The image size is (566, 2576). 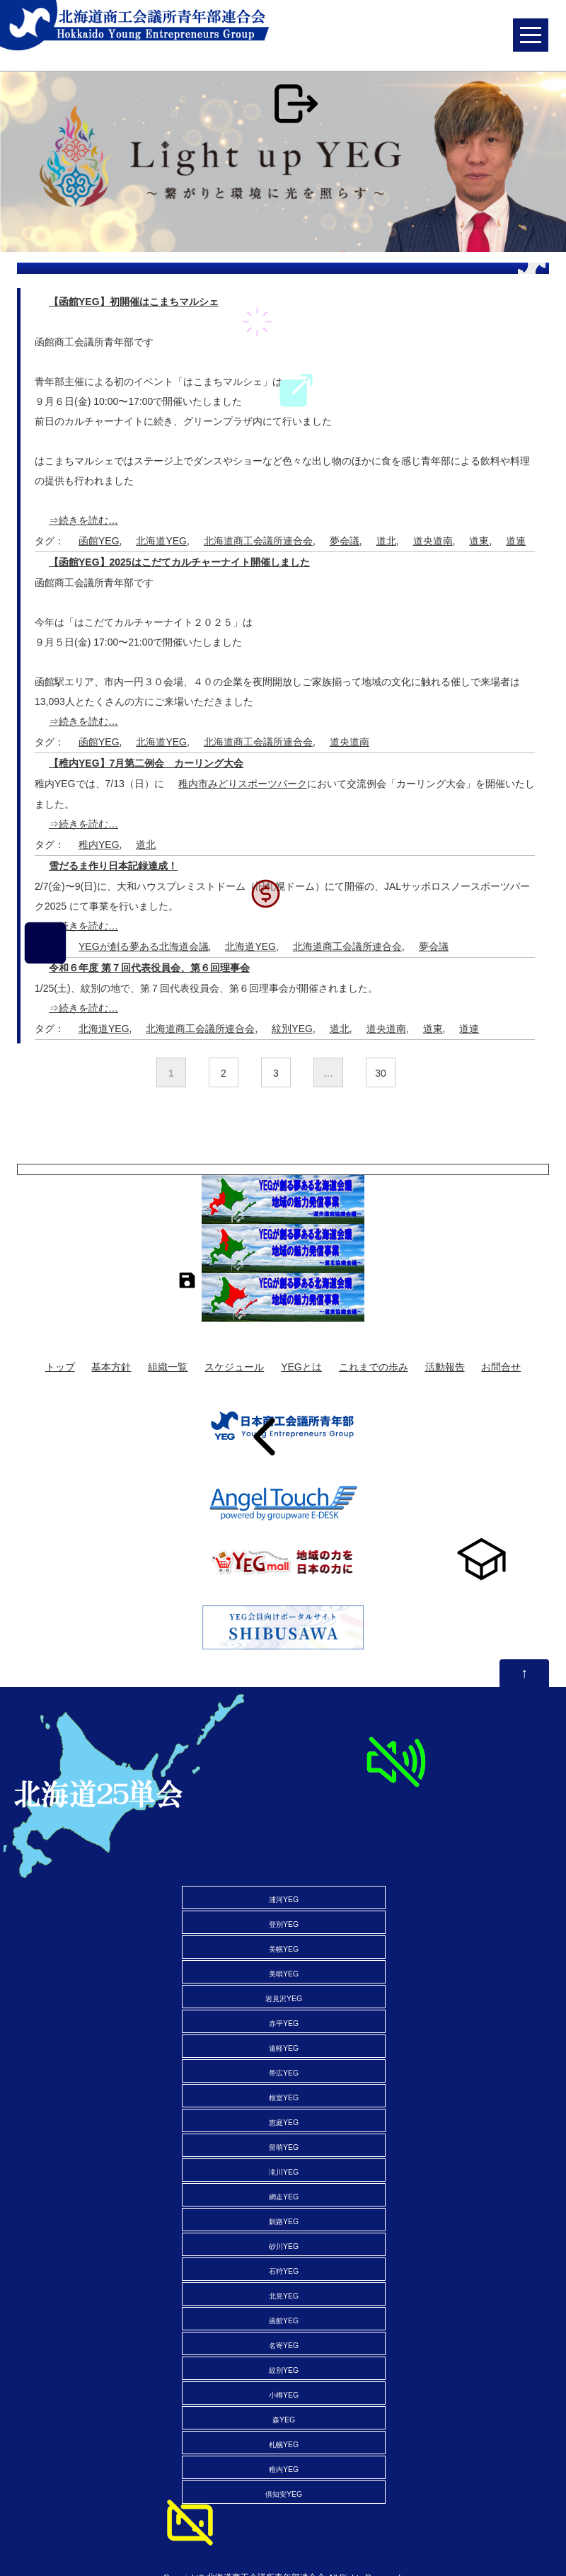 I want to click on save current file or document, so click(x=187, y=1280).